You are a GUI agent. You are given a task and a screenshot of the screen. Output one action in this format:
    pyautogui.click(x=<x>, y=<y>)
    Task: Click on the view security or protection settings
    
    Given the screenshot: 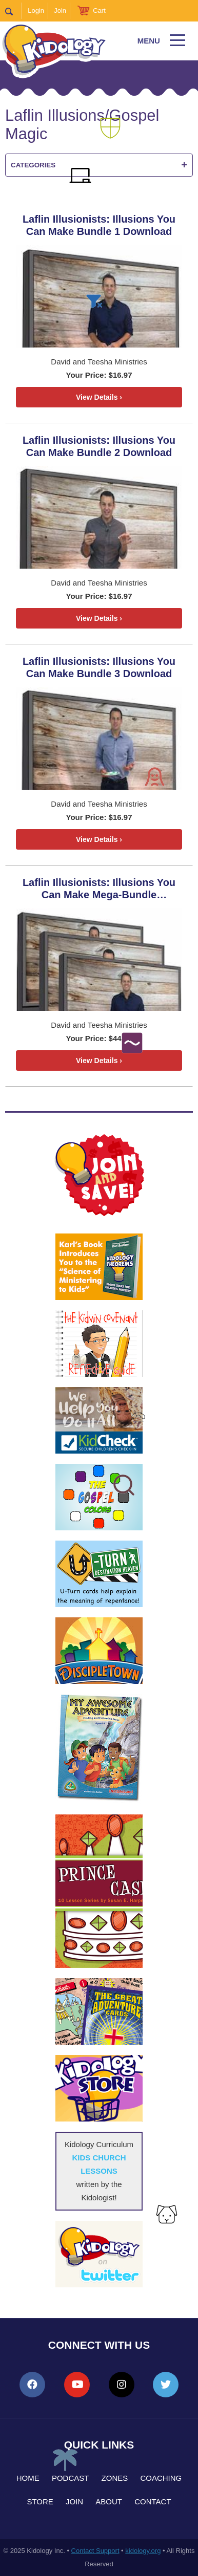 What is the action you would take?
    pyautogui.click(x=110, y=127)
    